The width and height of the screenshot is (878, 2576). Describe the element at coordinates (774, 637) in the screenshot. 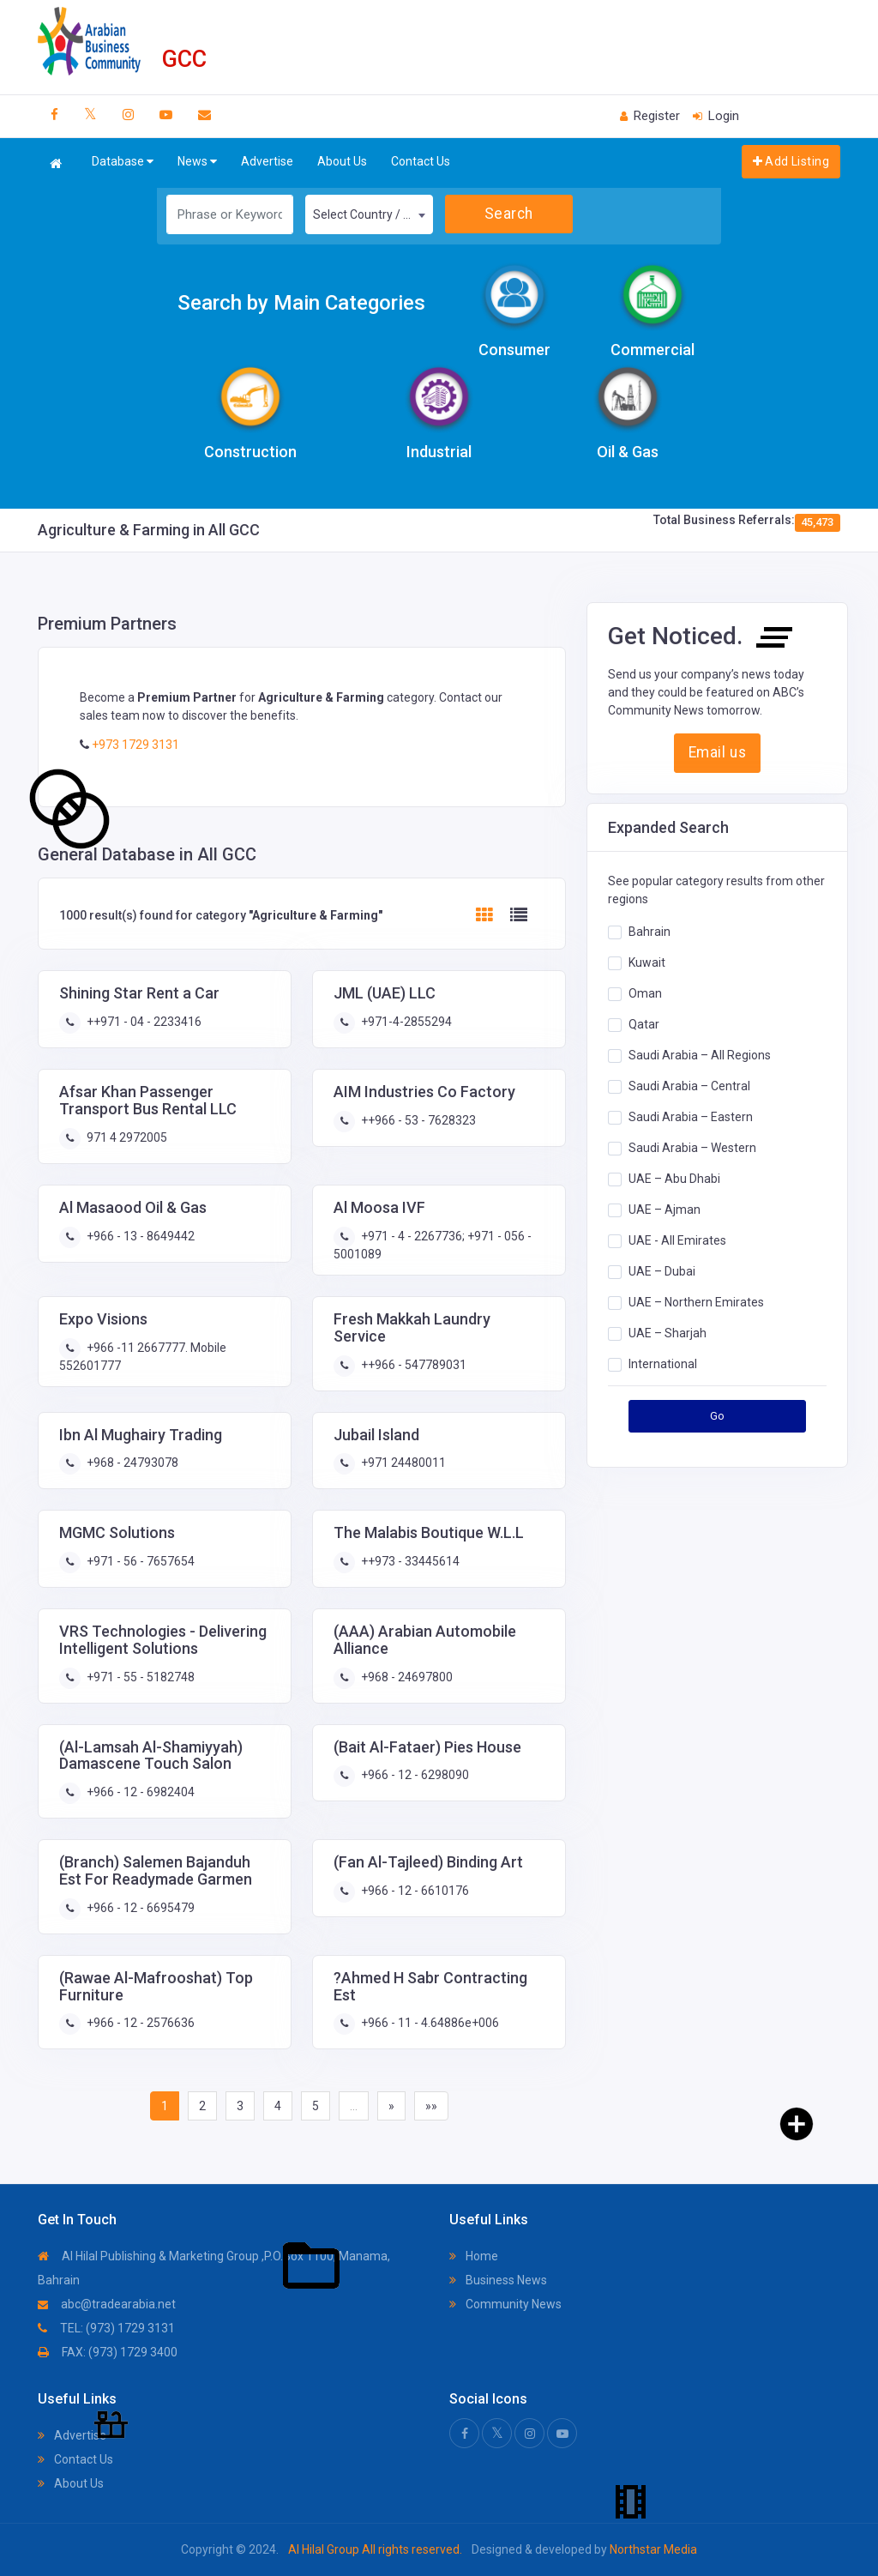

I see `clear all notifications or messages` at that location.